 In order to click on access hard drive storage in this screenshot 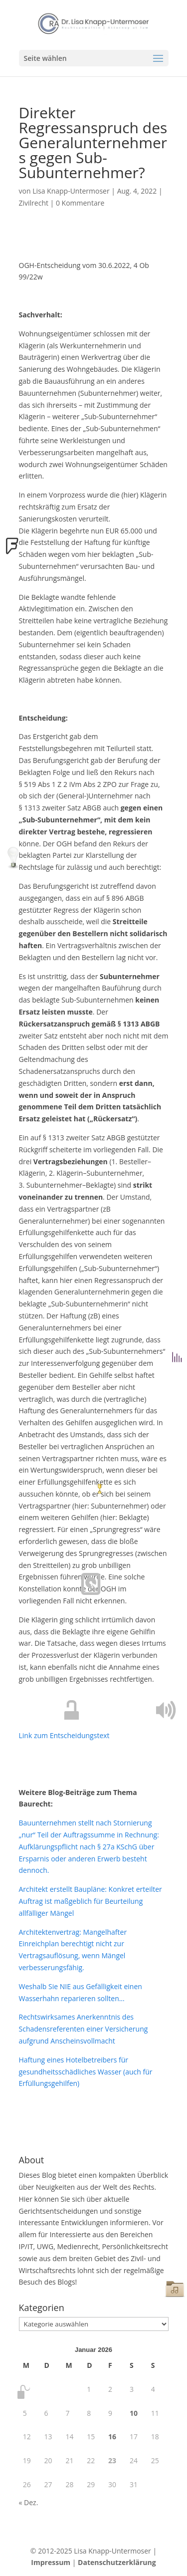, I will do `click(91, 1584)`.